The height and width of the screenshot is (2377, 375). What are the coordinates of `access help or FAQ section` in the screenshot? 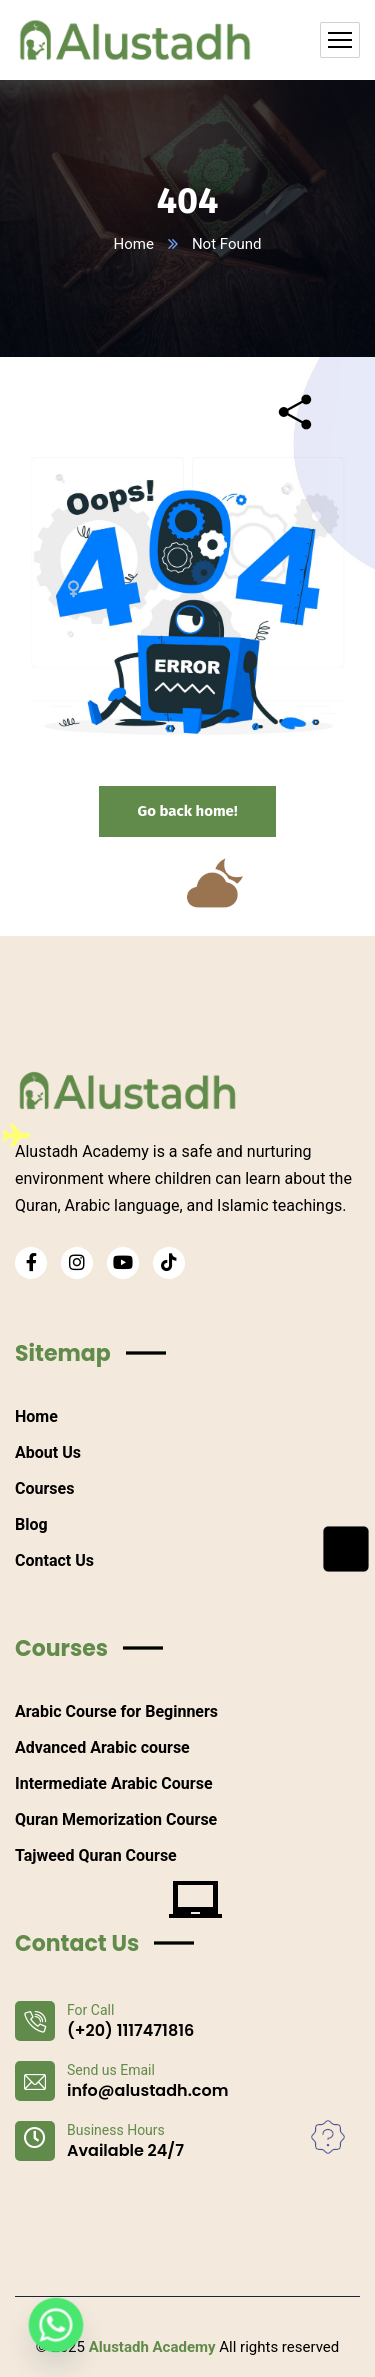 It's located at (328, 2137).